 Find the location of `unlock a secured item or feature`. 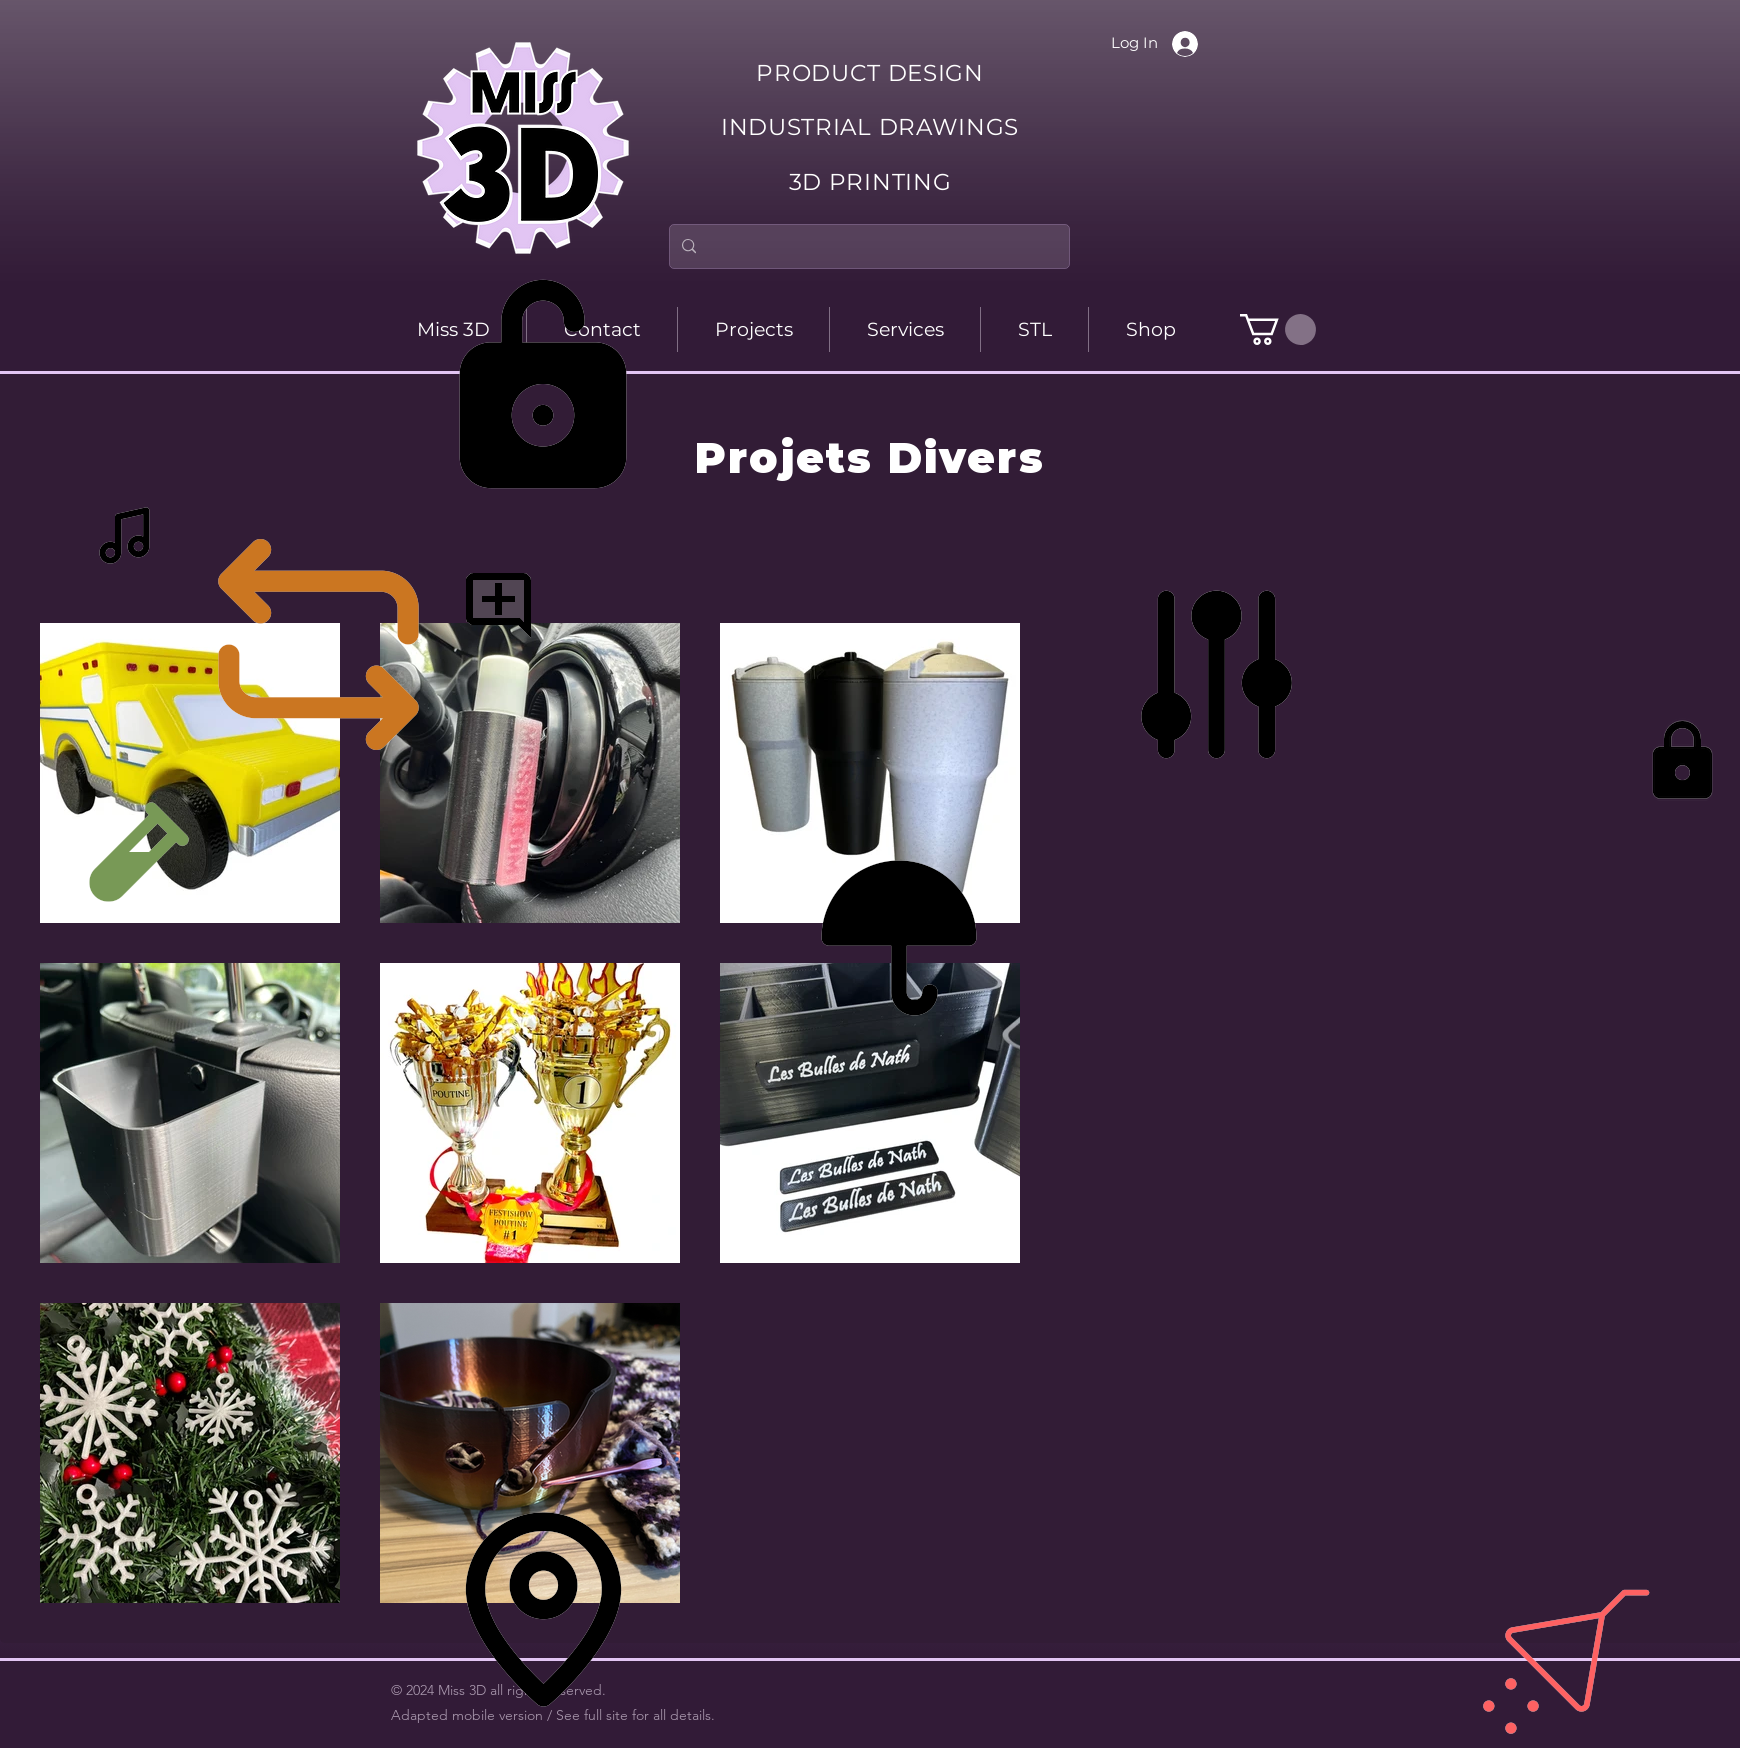

unlock a secured item or feature is located at coordinates (543, 384).